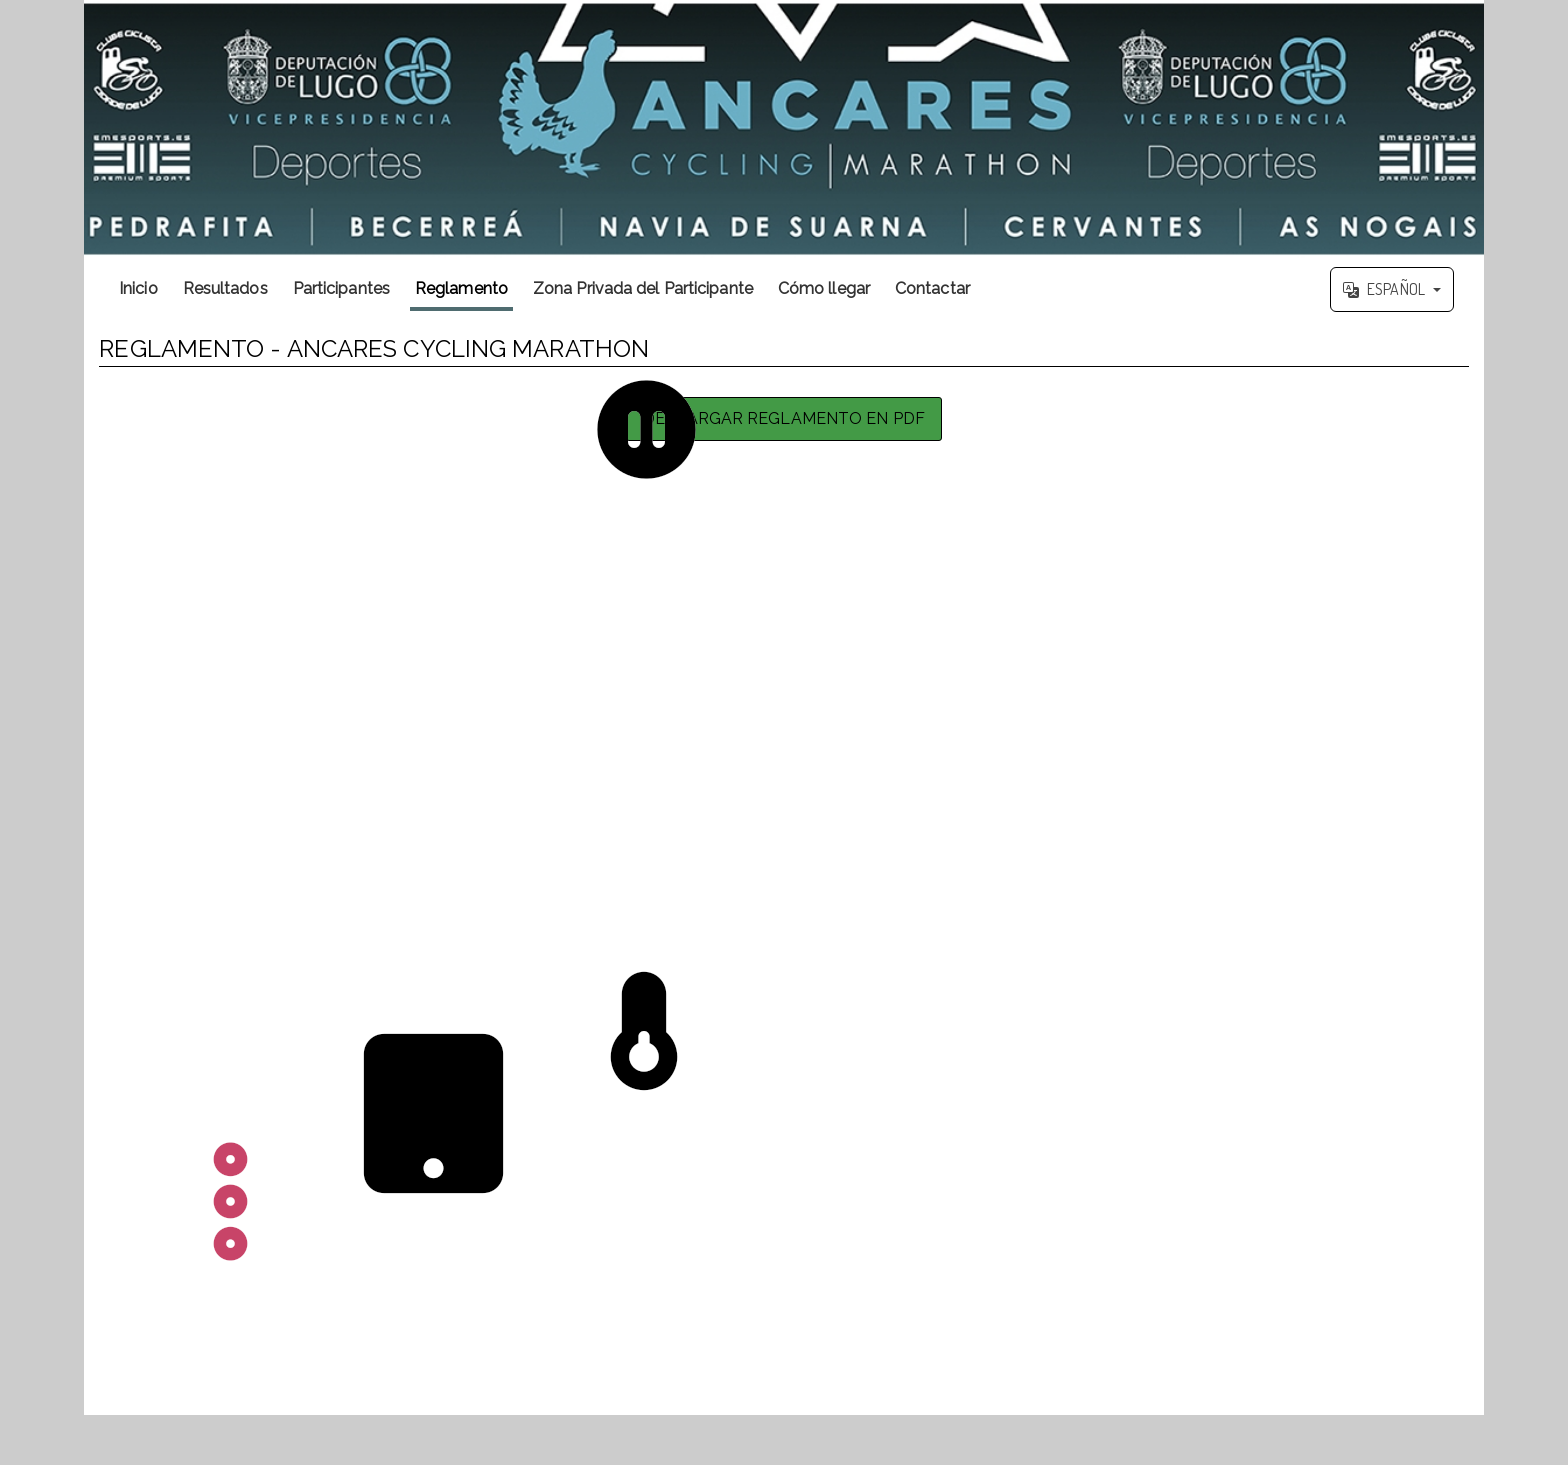  Describe the element at coordinates (230, 1201) in the screenshot. I see `open more options menu` at that location.